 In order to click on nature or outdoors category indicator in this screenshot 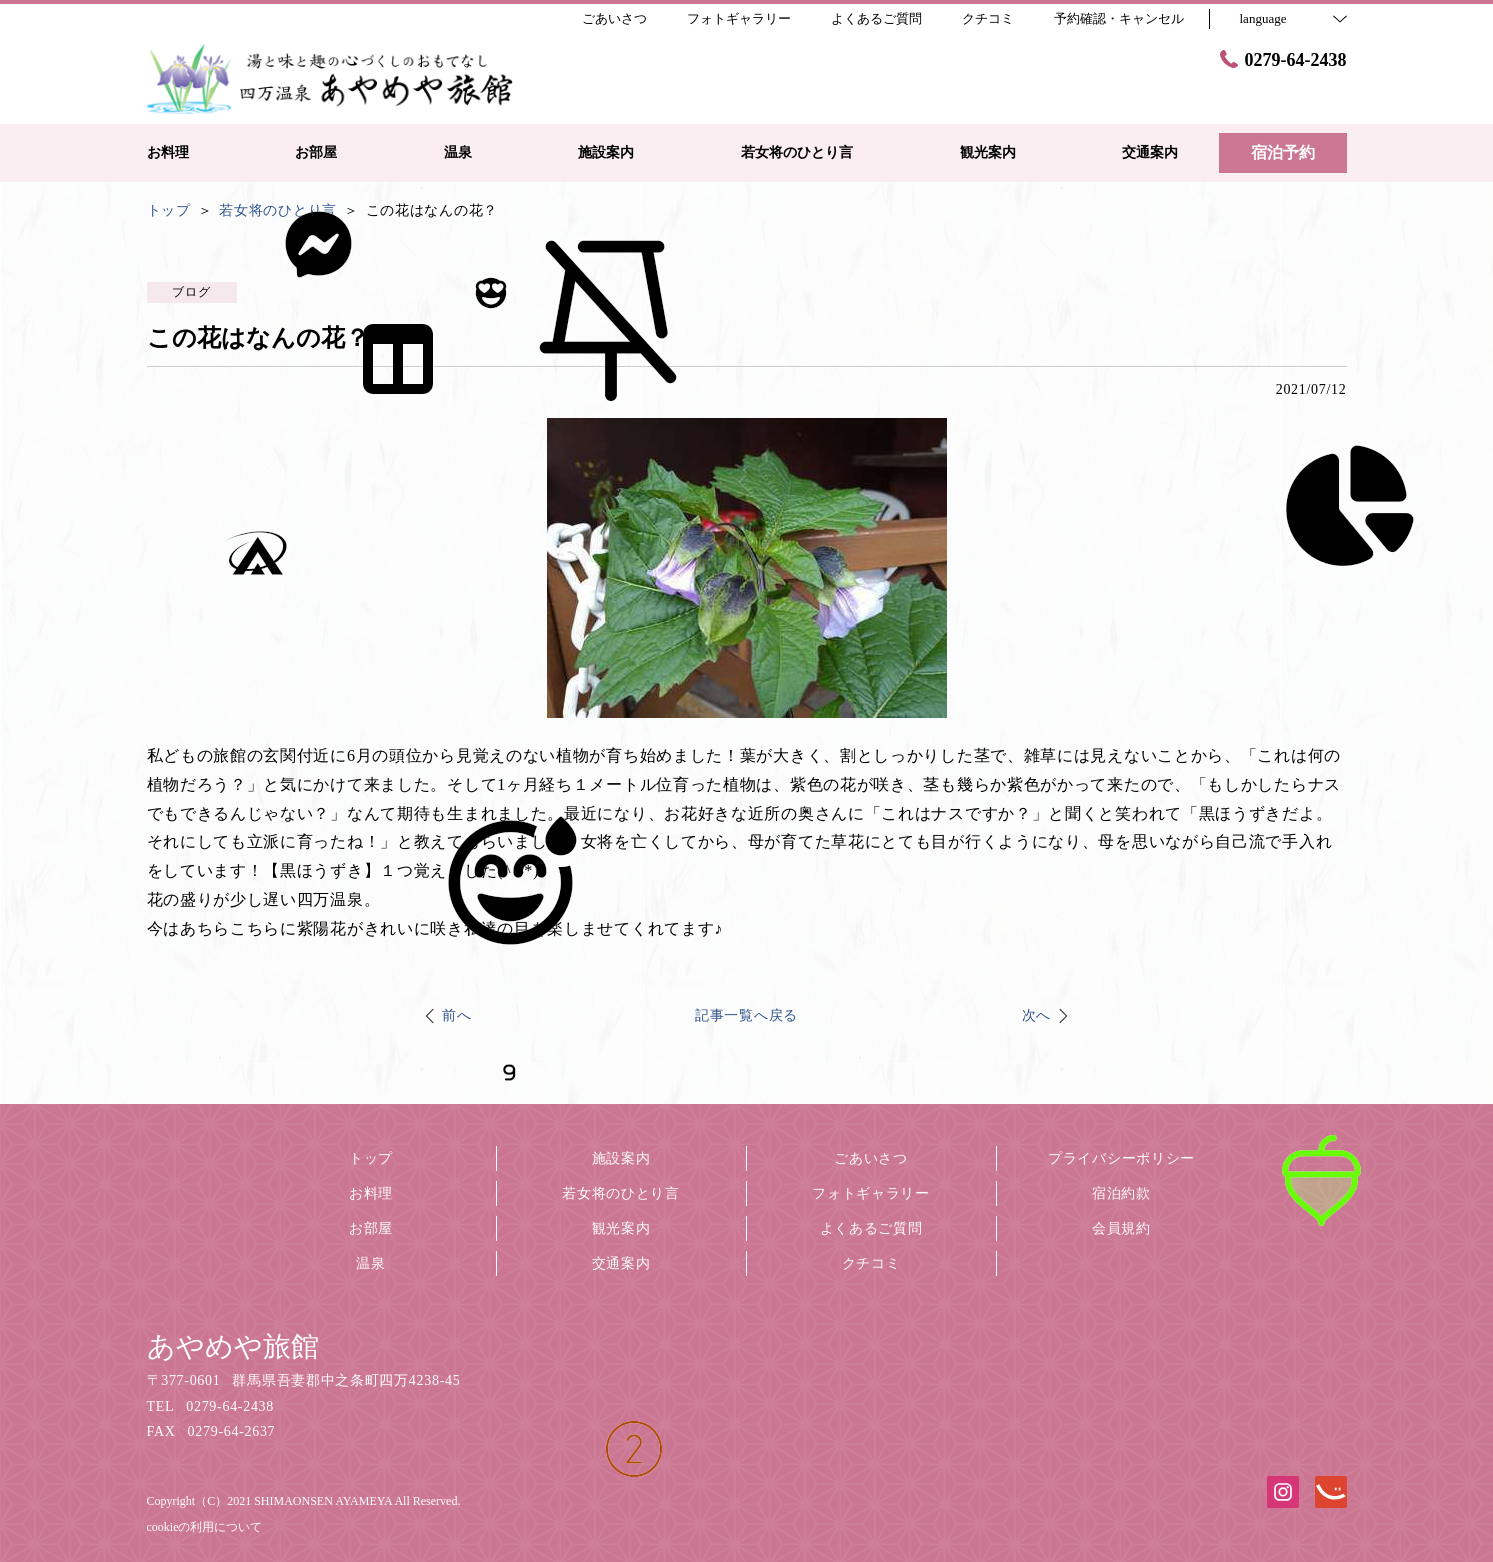, I will do `click(1321, 1180)`.